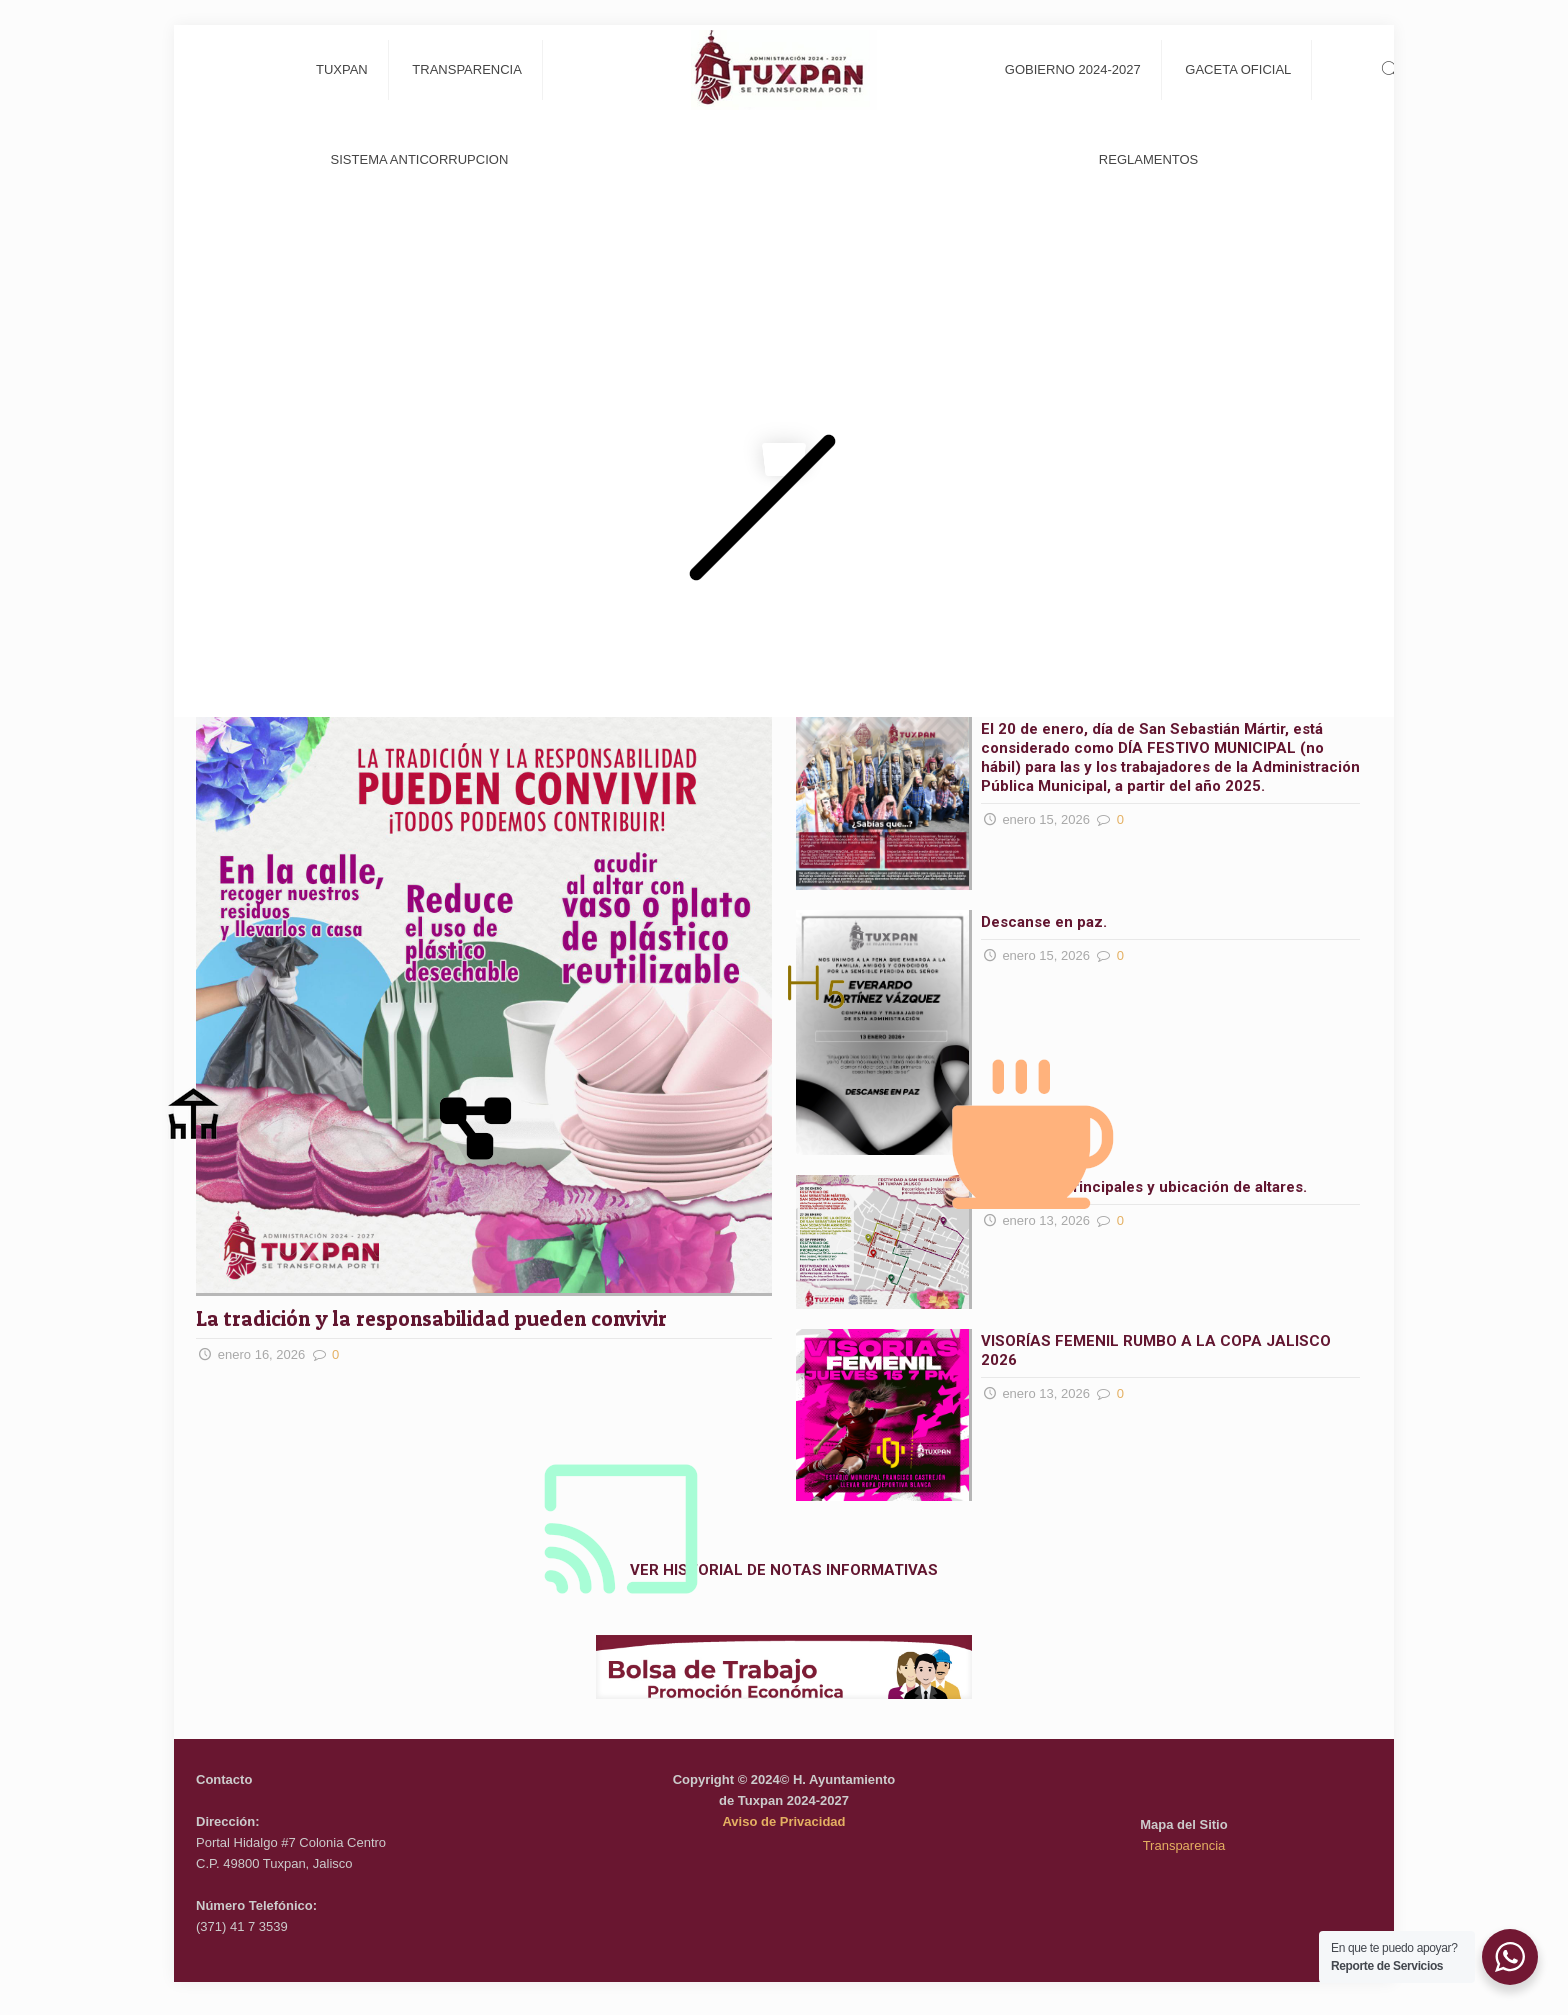 This screenshot has width=1568, height=2015. What do you see at coordinates (193, 1113) in the screenshot?
I see `access outdoor deck or patio settings` at bounding box center [193, 1113].